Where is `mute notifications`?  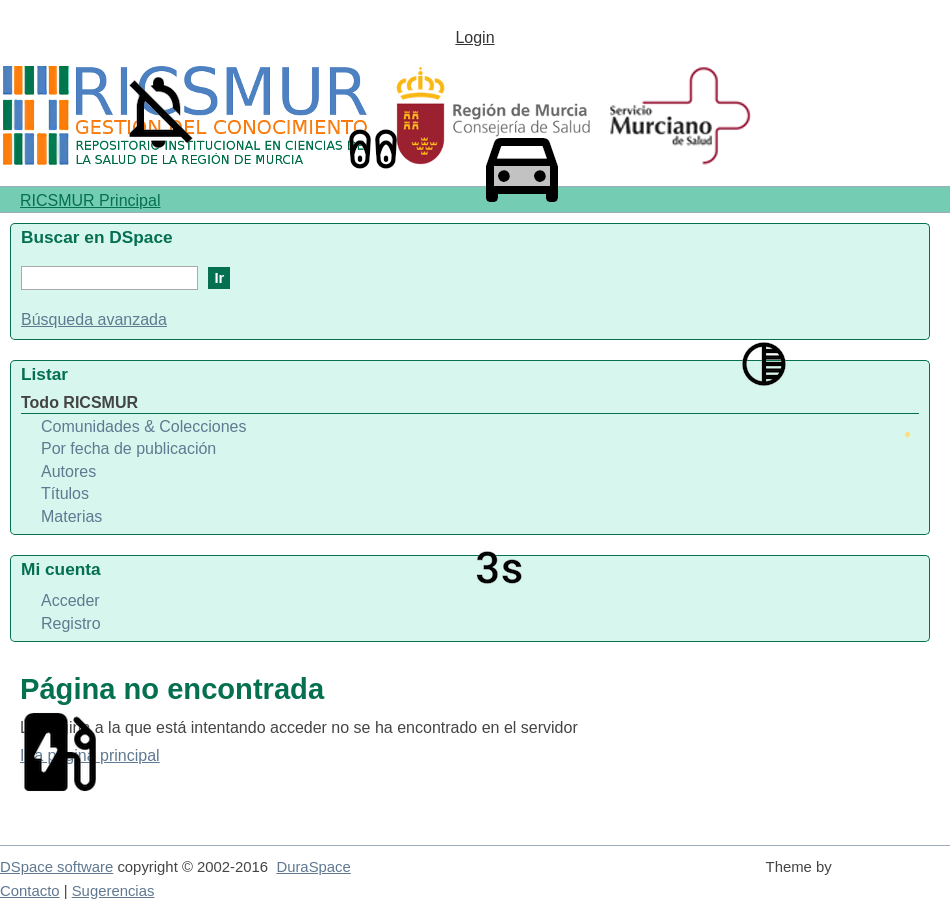 mute notifications is located at coordinates (158, 111).